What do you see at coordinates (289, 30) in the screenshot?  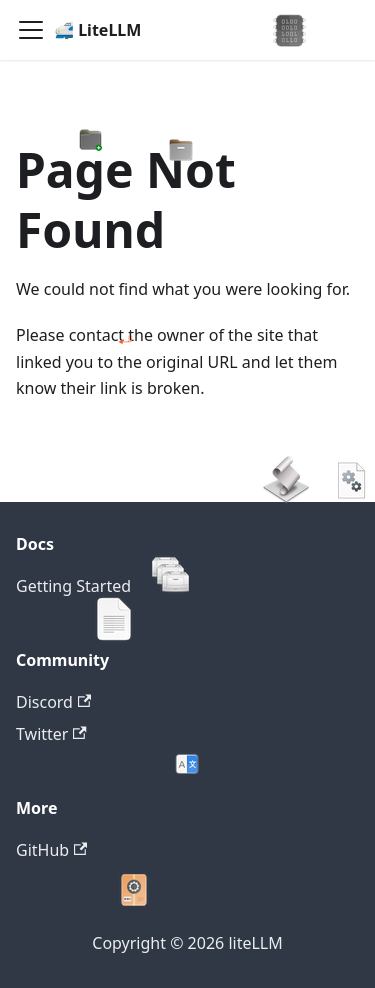 I see `firmware or binary file type indicator` at bounding box center [289, 30].